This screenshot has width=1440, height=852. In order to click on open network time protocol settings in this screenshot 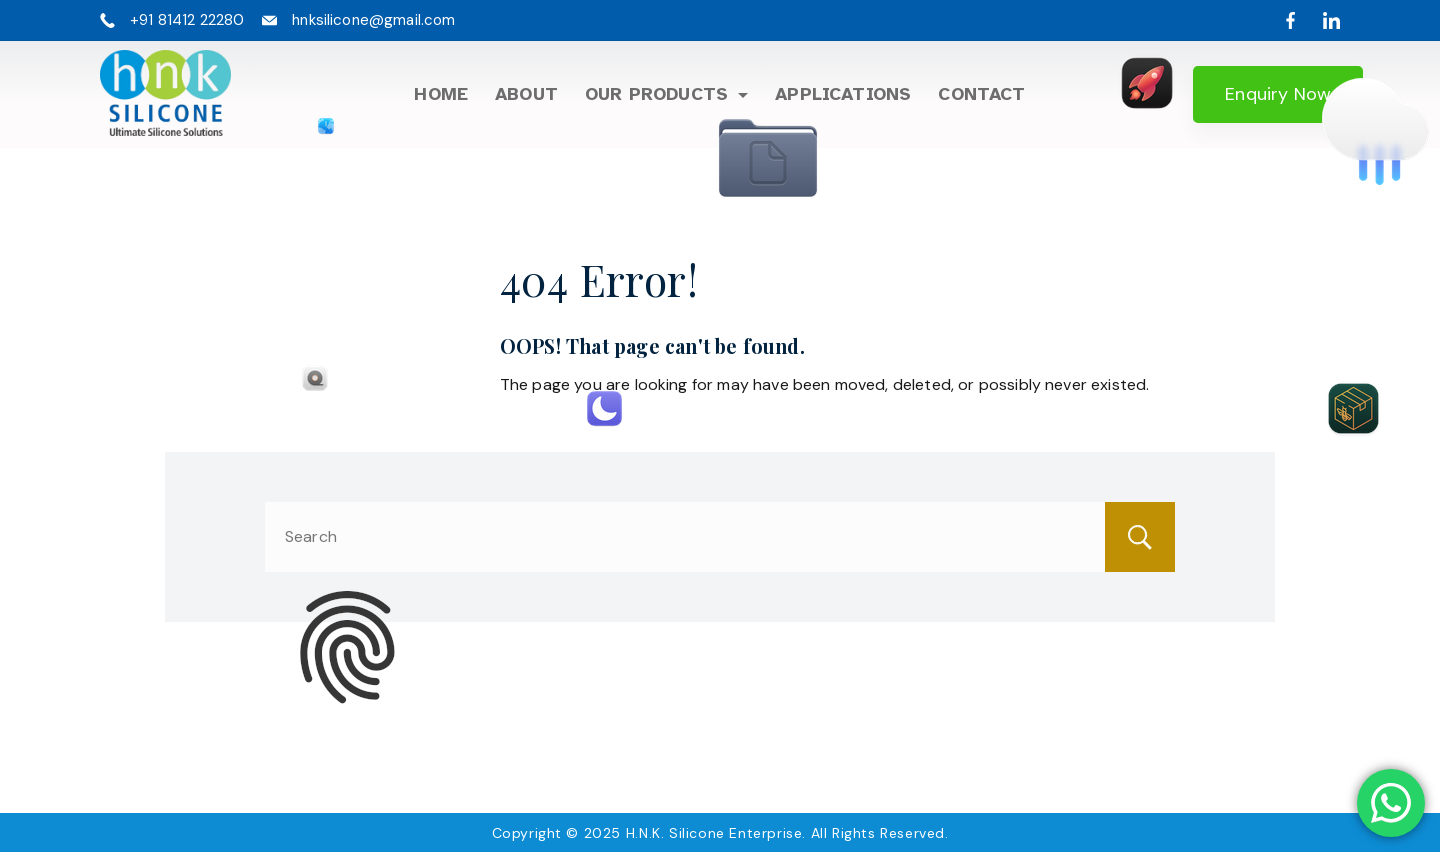, I will do `click(326, 126)`.